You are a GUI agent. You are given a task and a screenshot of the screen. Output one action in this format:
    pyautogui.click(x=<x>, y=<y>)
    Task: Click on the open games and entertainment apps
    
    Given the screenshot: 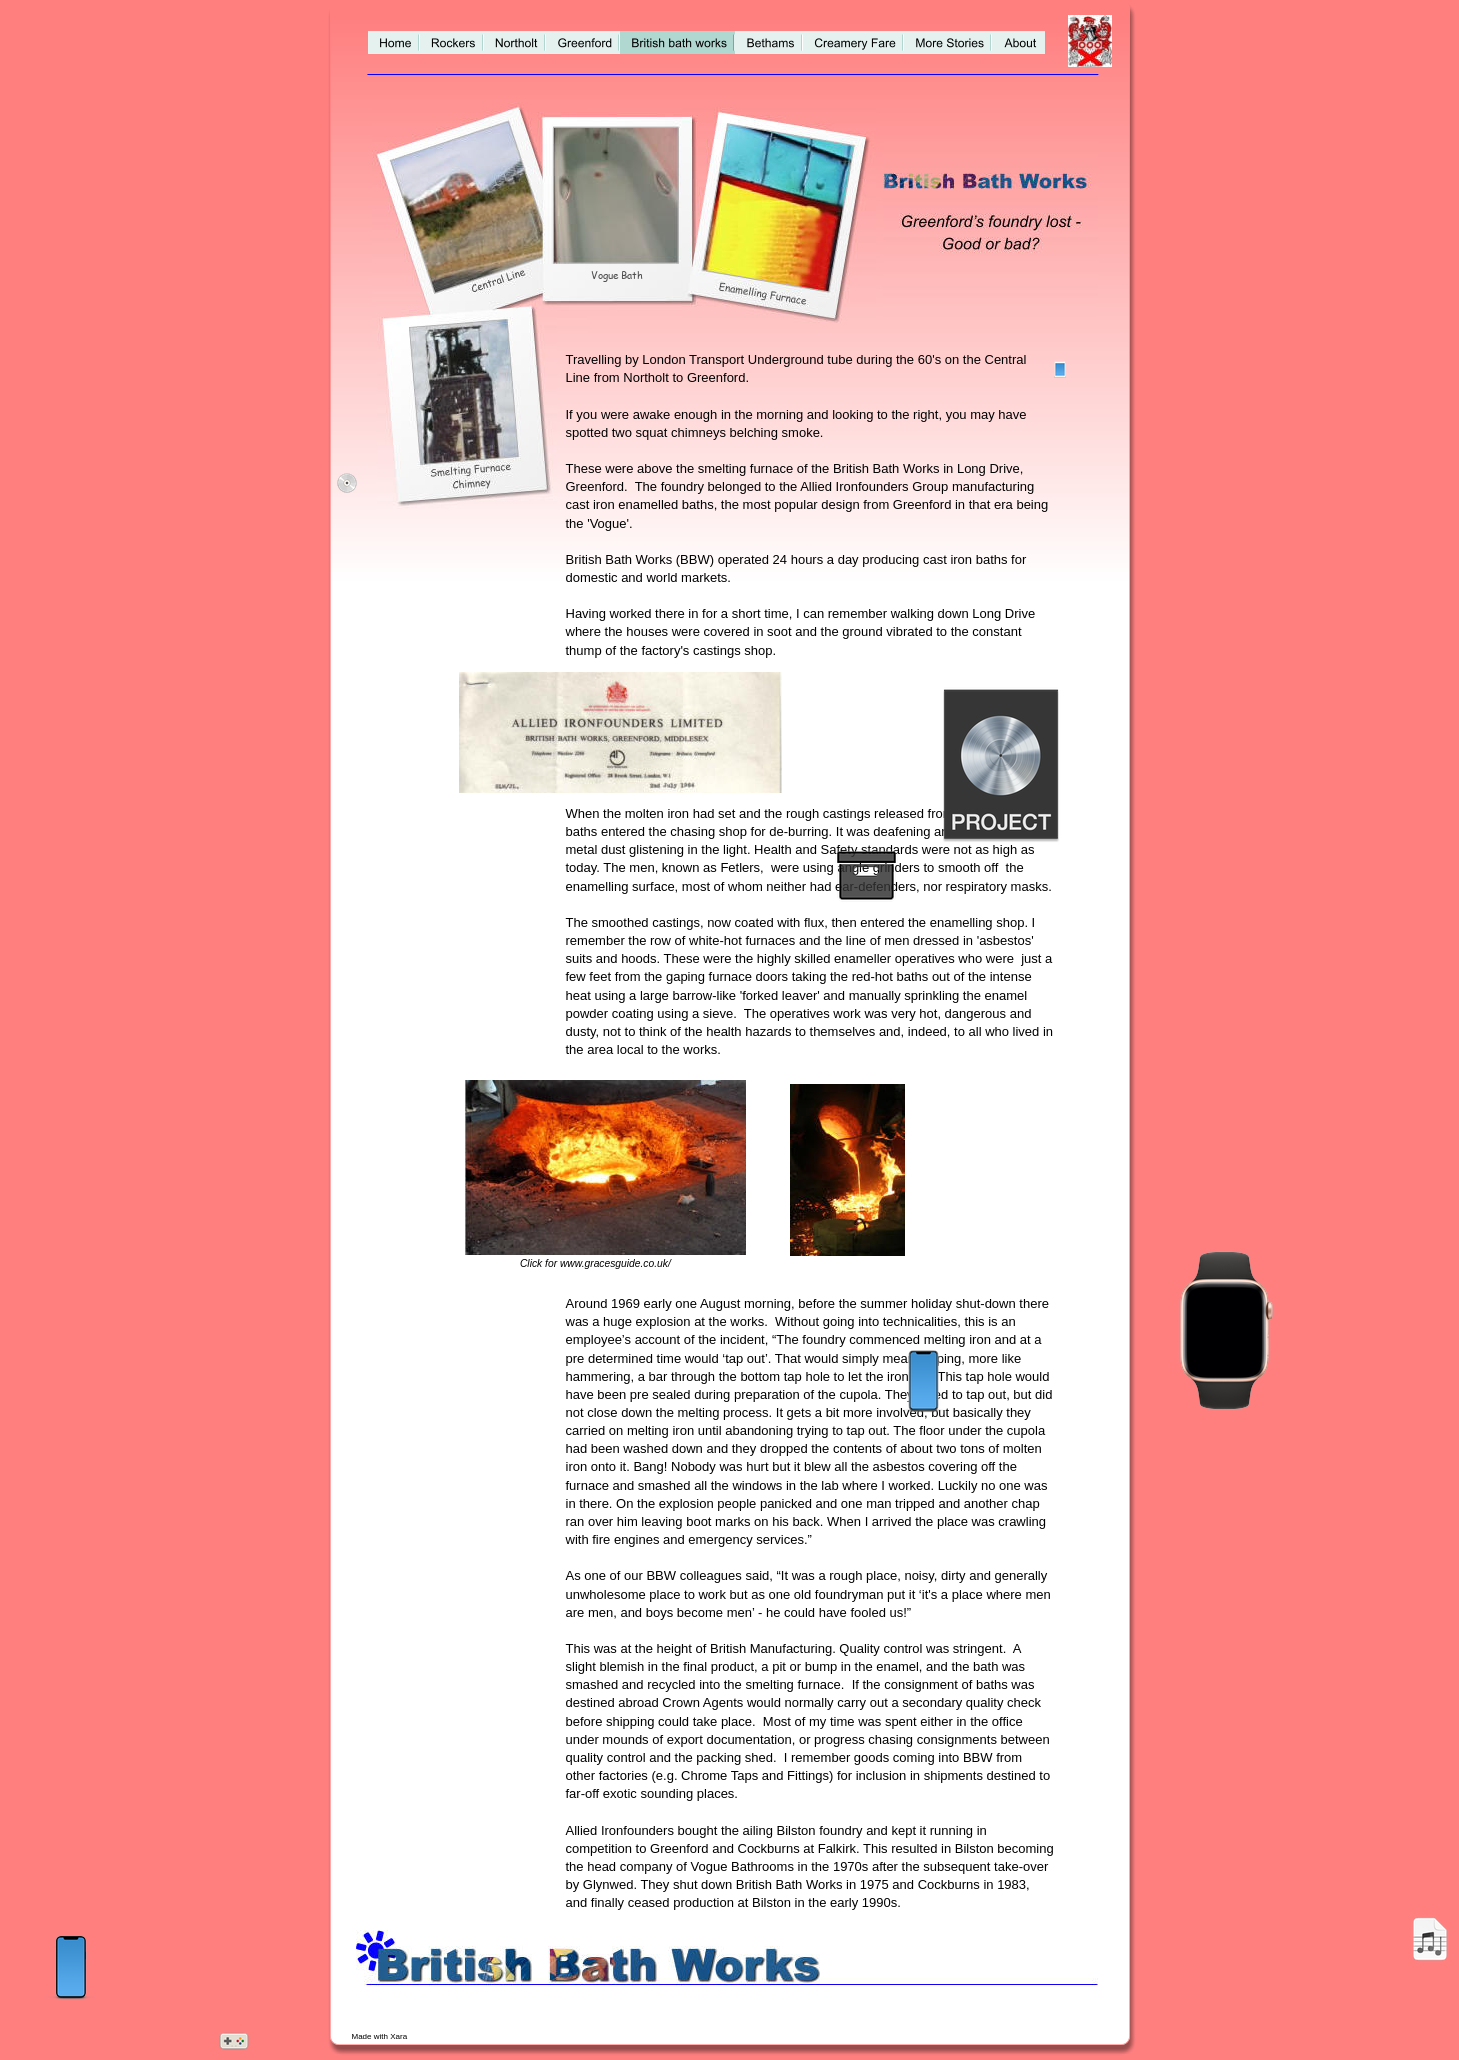 What is the action you would take?
    pyautogui.click(x=234, y=2041)
    